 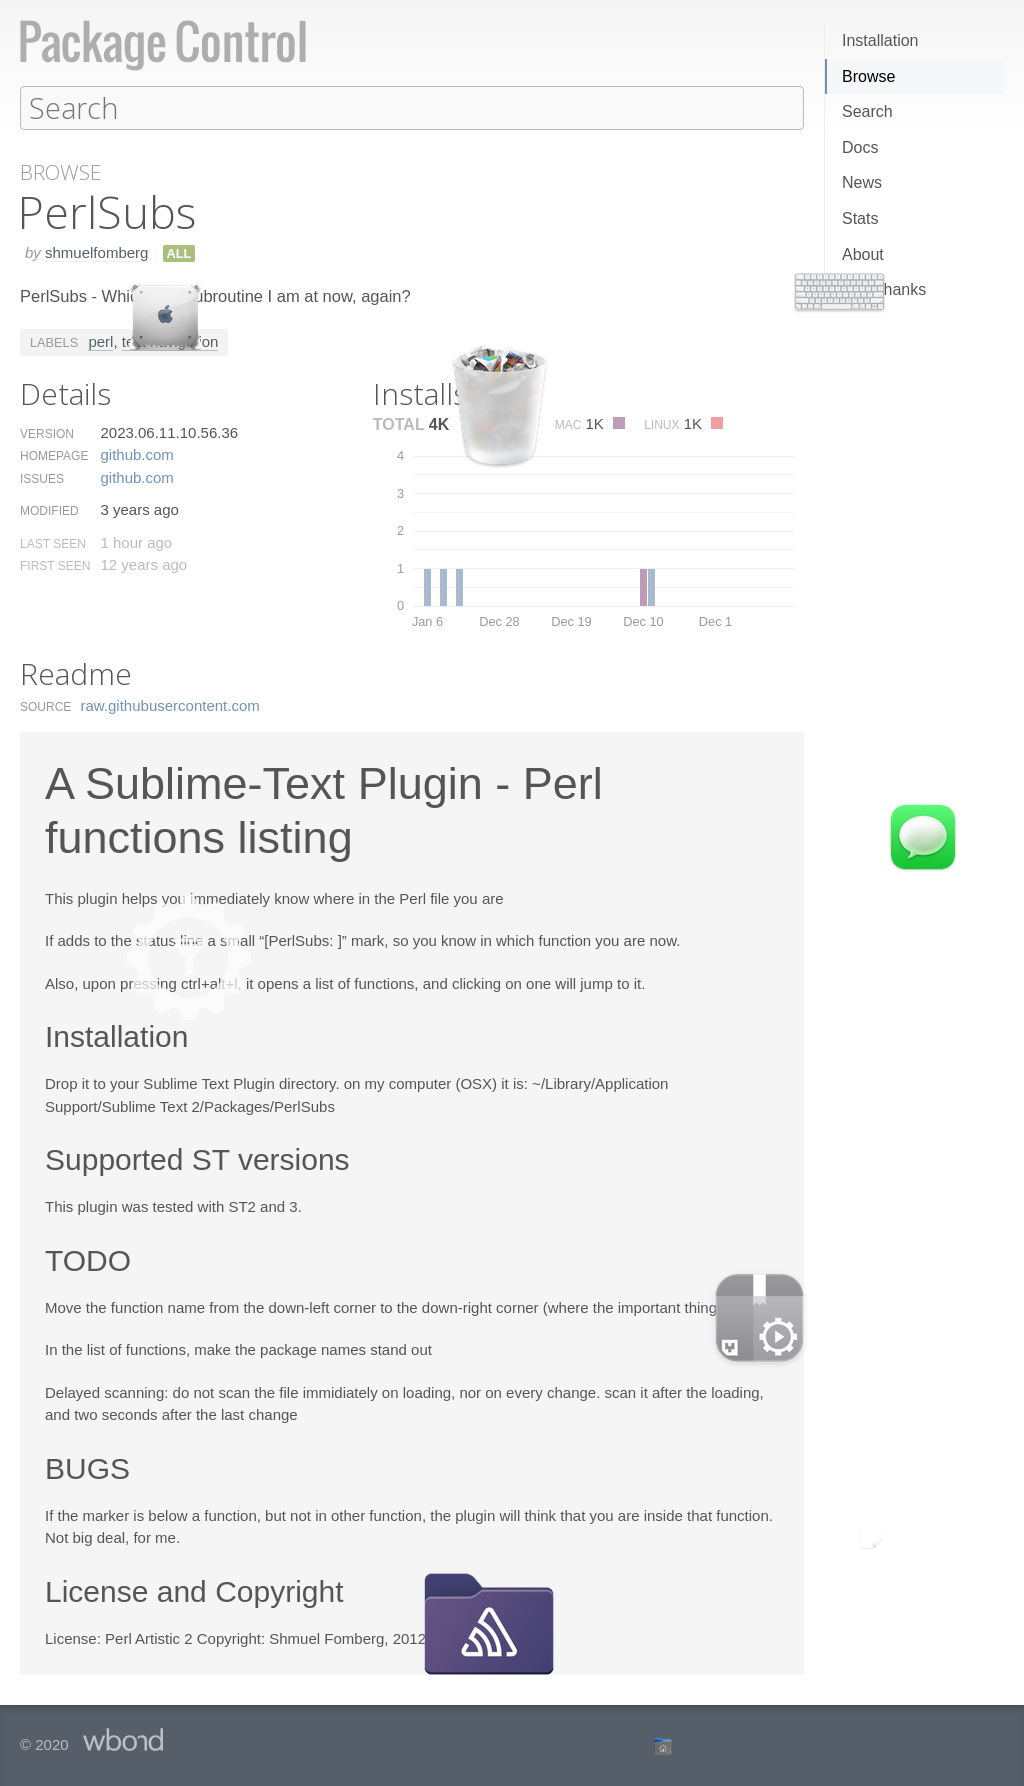 I want to click on unknown or unrecognized clipping file type, so click(x=870, y=1538).